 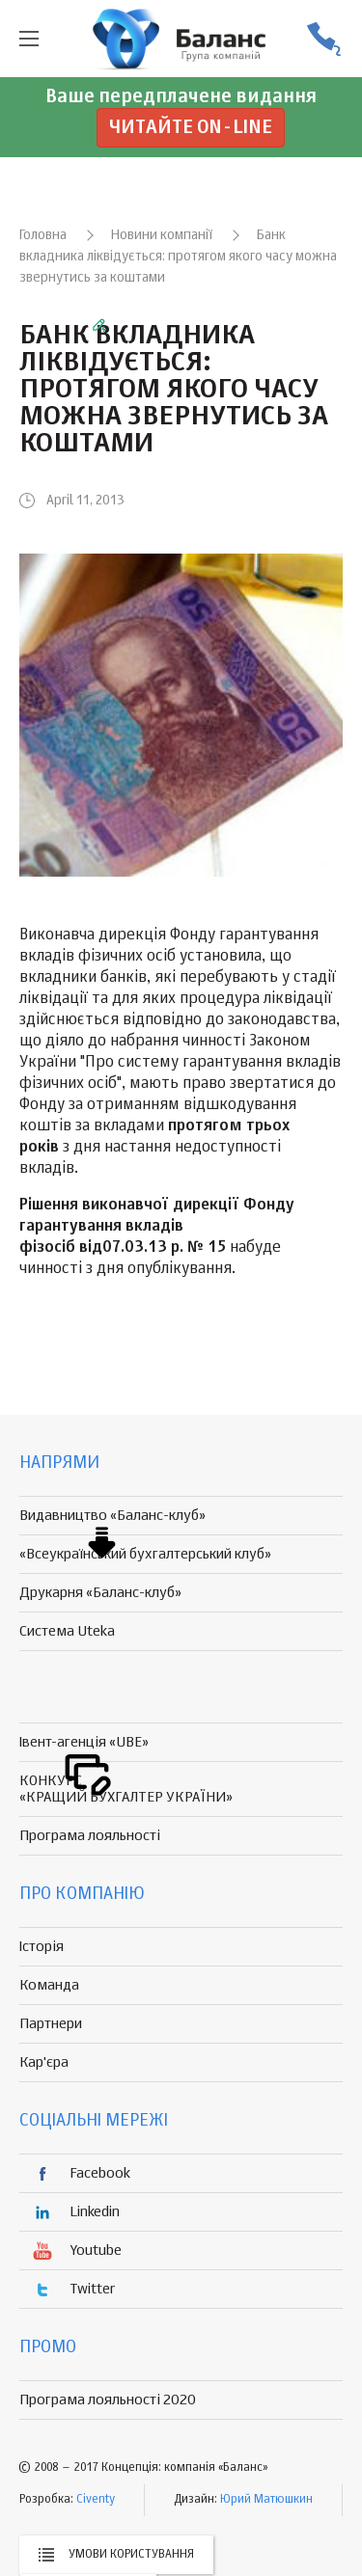 What do you see at coordinates (101, 1542) in the screenshot?
I see `download file with queue` at bounding box center [101, 1542].